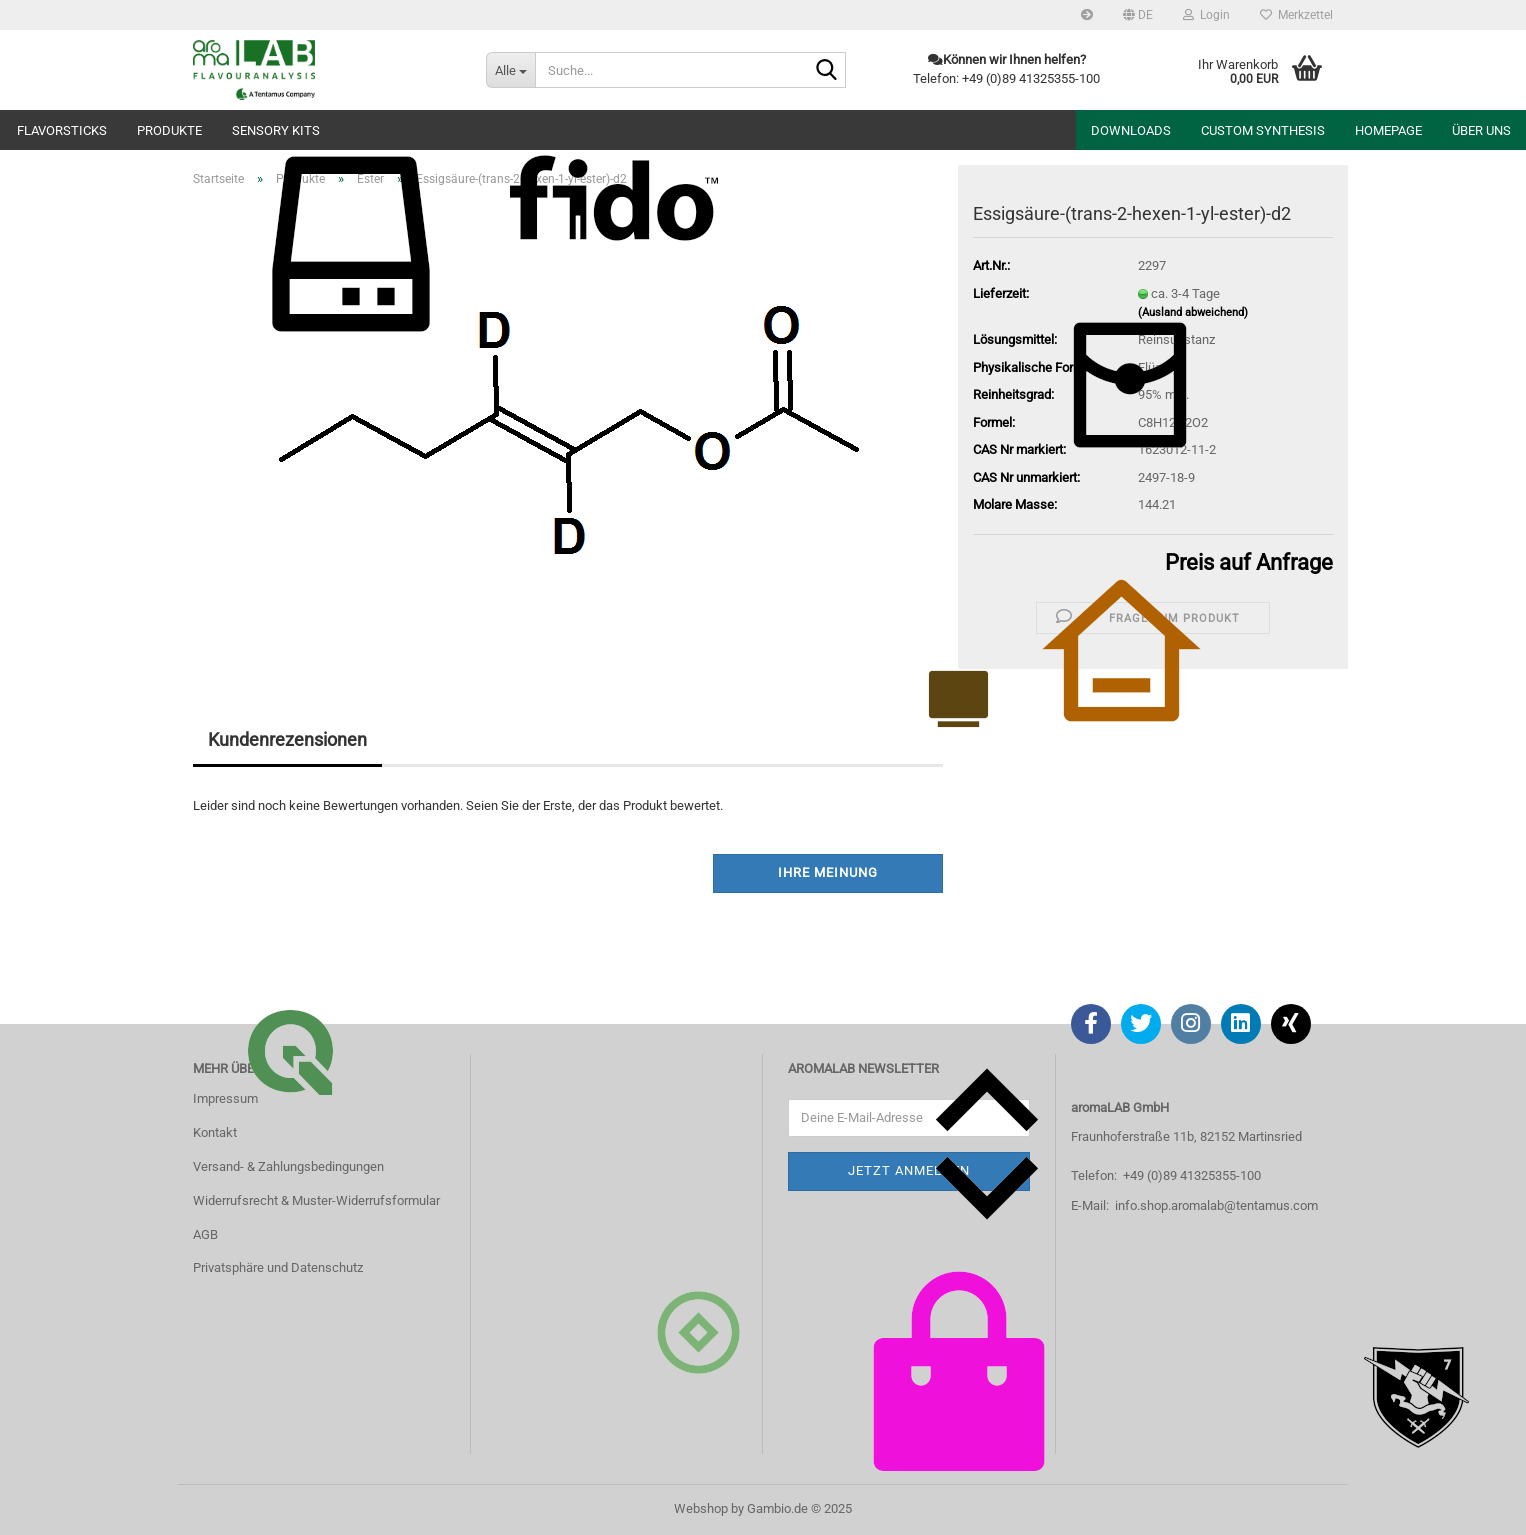 The width and height of the screenshot is (1526, 1535). What do you see at coordinates (1121, 656) in the screenshot?
I see `navigate to home screen` at bounding box center [1121, 656].